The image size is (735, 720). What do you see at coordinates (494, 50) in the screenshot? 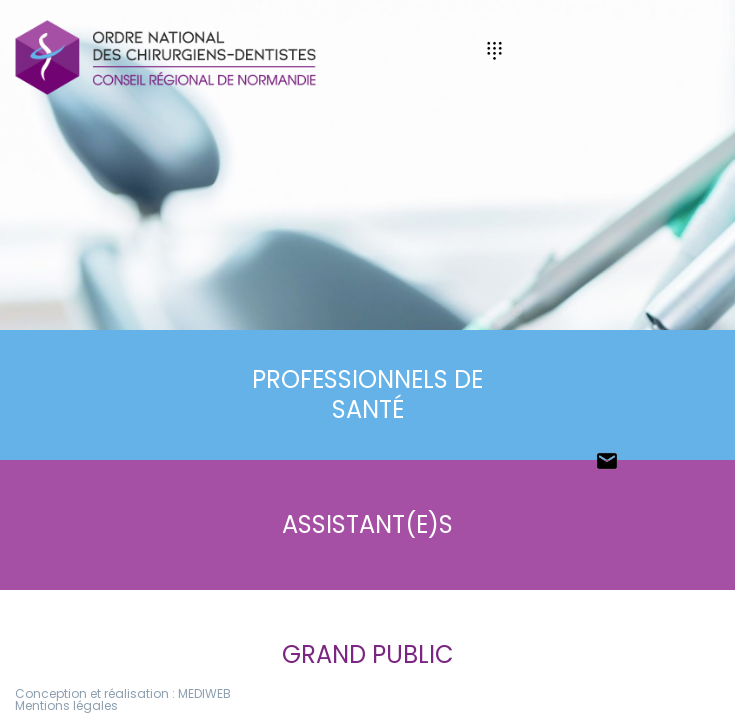
I see `open numeric keypad for input` at bounding box center [494, 50].